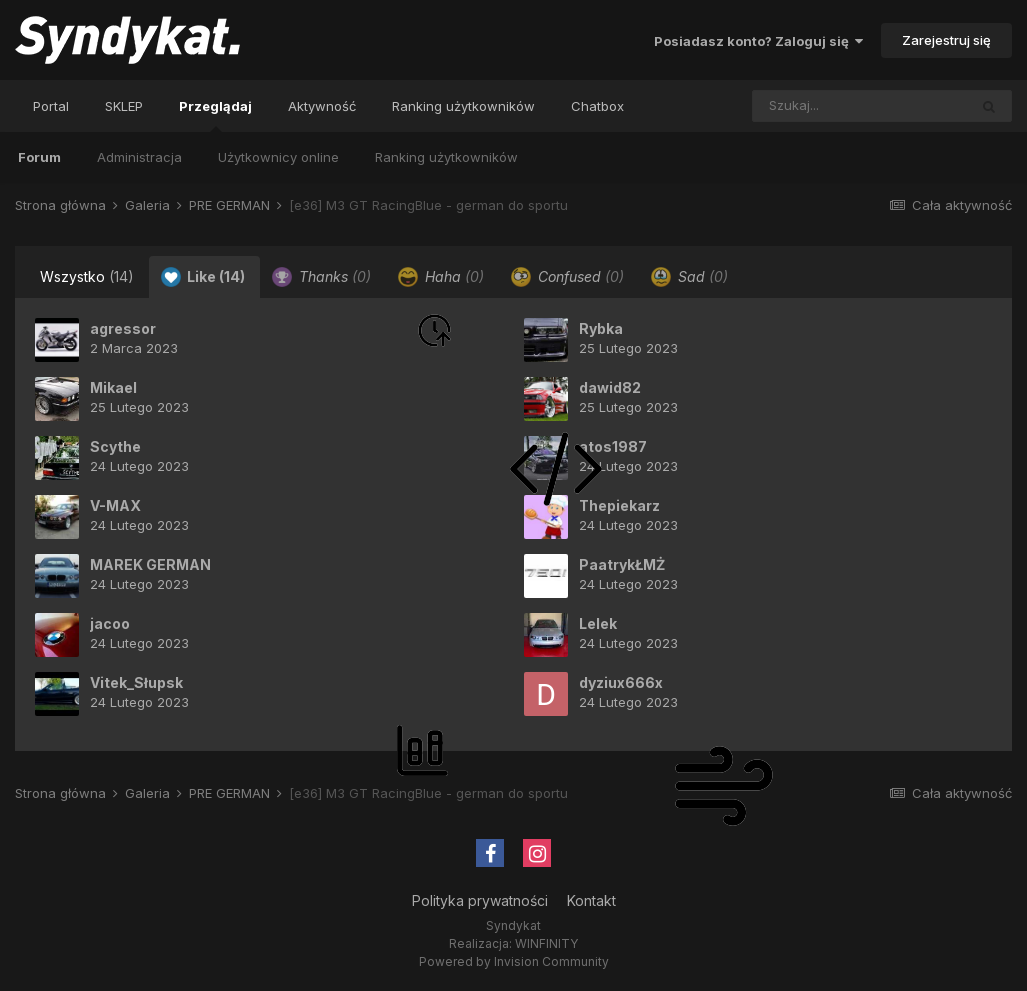 This screenshot has height=991, width=1027. I want to click on view stacked column chart data, so click(422, 750).